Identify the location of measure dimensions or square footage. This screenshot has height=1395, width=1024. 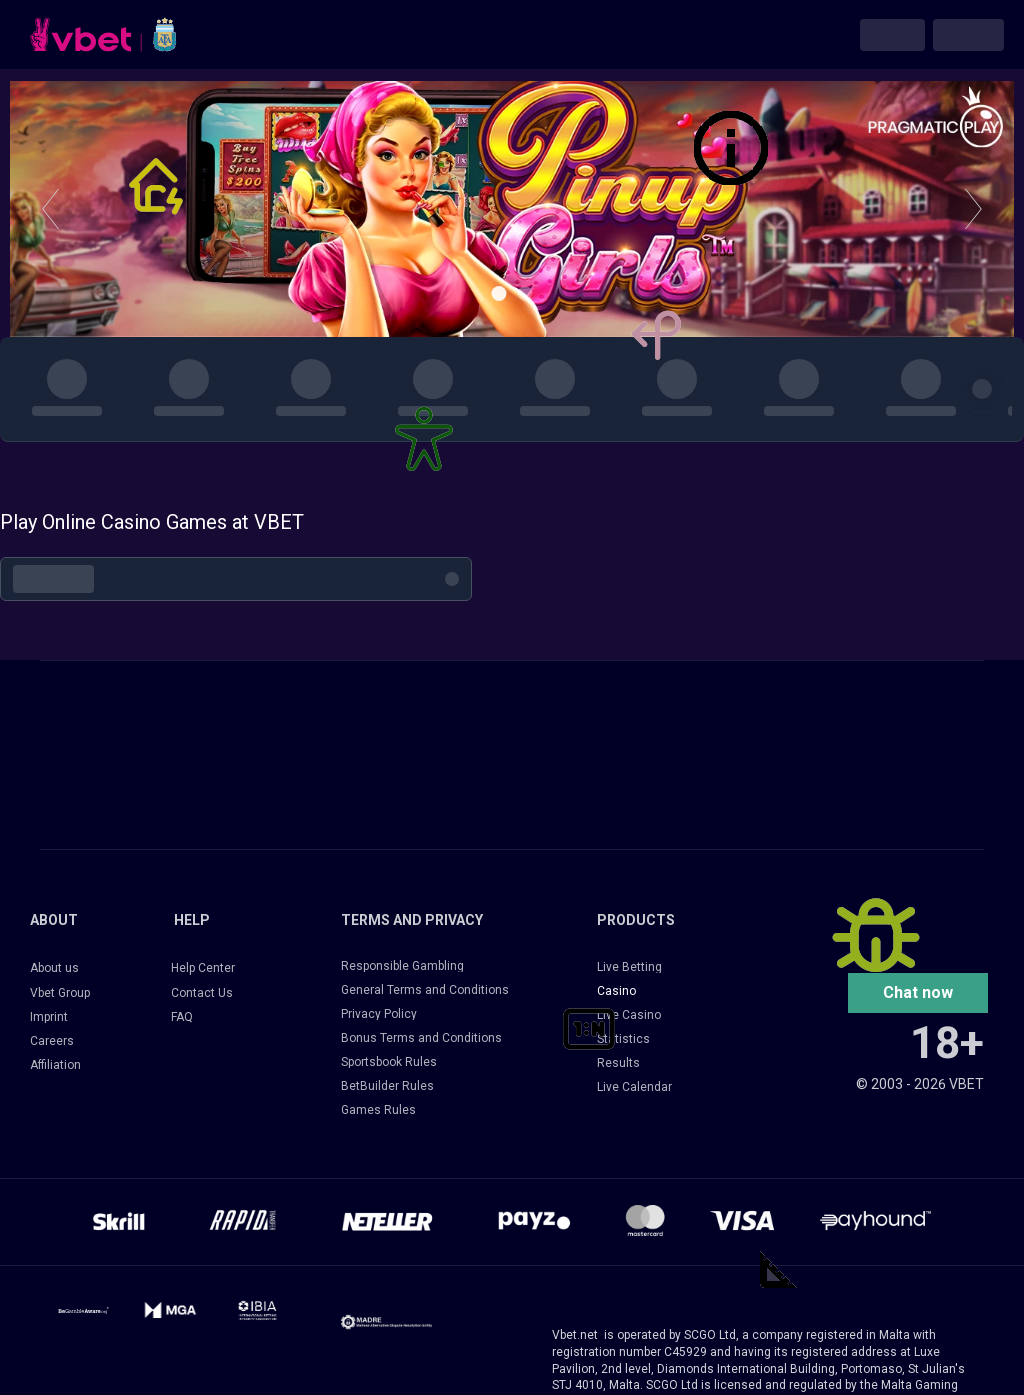
(778, 1269).